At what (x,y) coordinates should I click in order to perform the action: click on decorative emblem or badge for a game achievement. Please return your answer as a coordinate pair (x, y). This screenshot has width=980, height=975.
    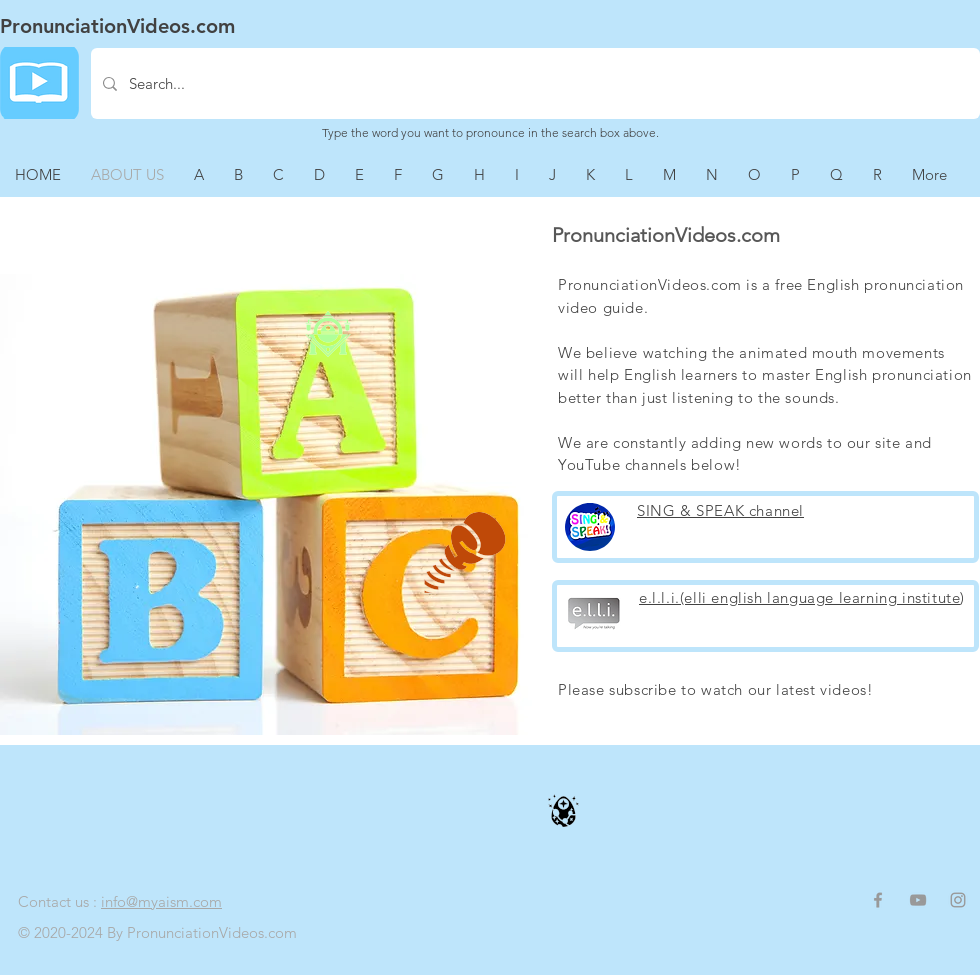
    Looking at the image, I should click on (328, 334).